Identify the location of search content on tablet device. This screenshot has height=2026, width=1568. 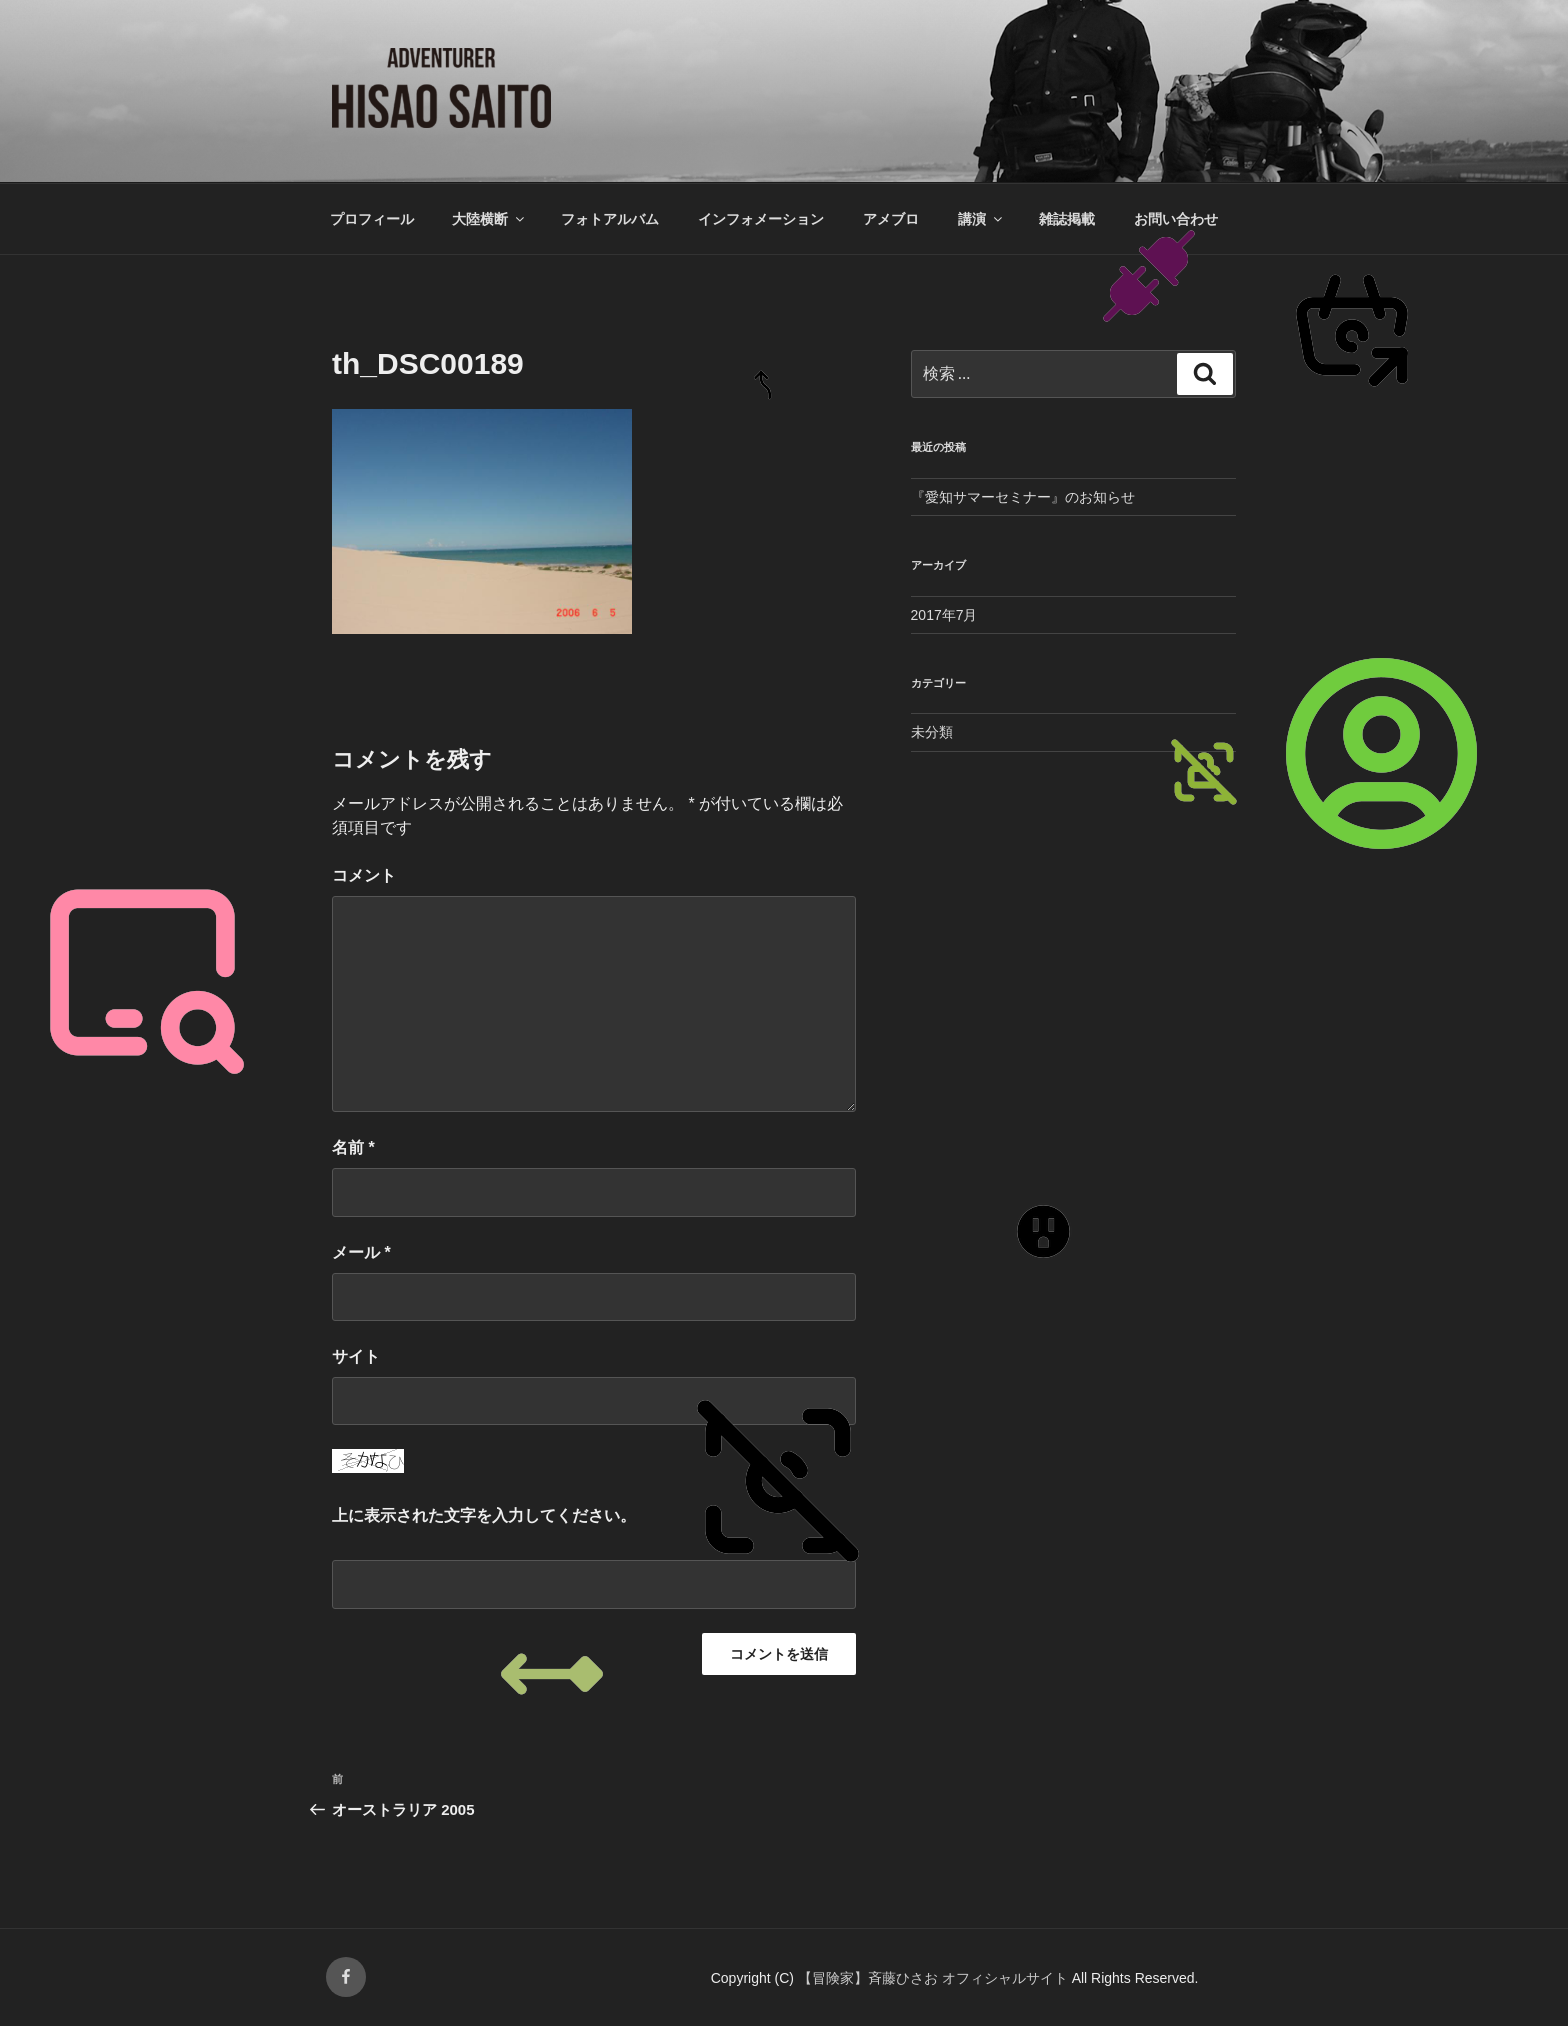
(142, 972).